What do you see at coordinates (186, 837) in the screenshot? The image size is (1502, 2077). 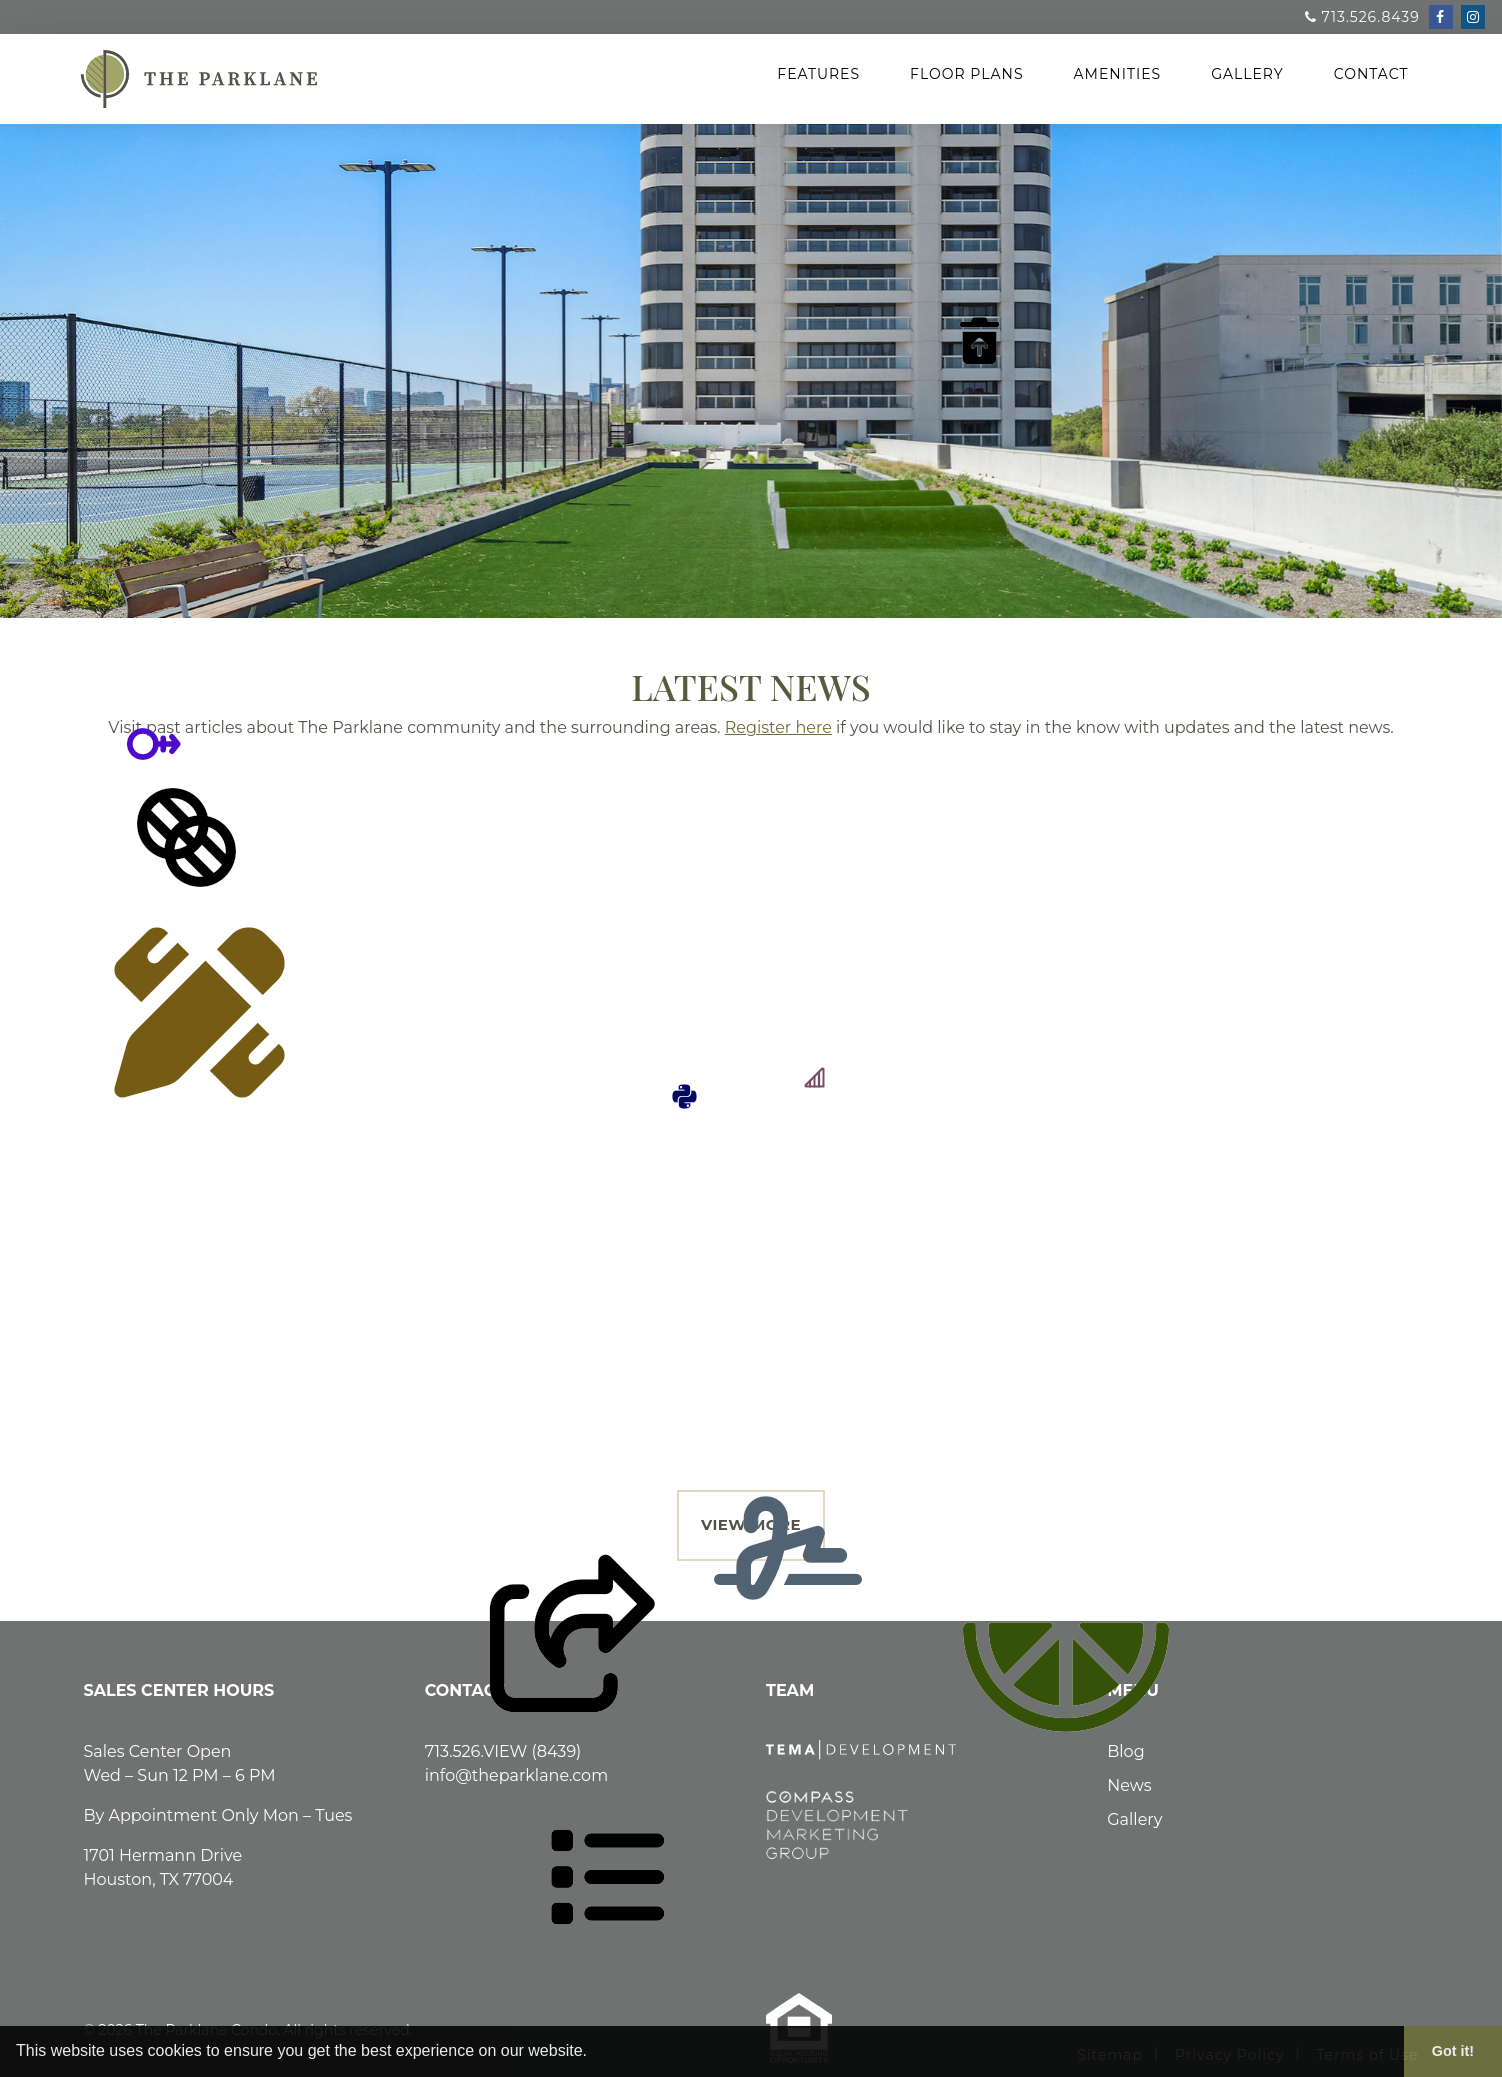 I see `merge or combine selected objects` at bounding box center [186, 837].